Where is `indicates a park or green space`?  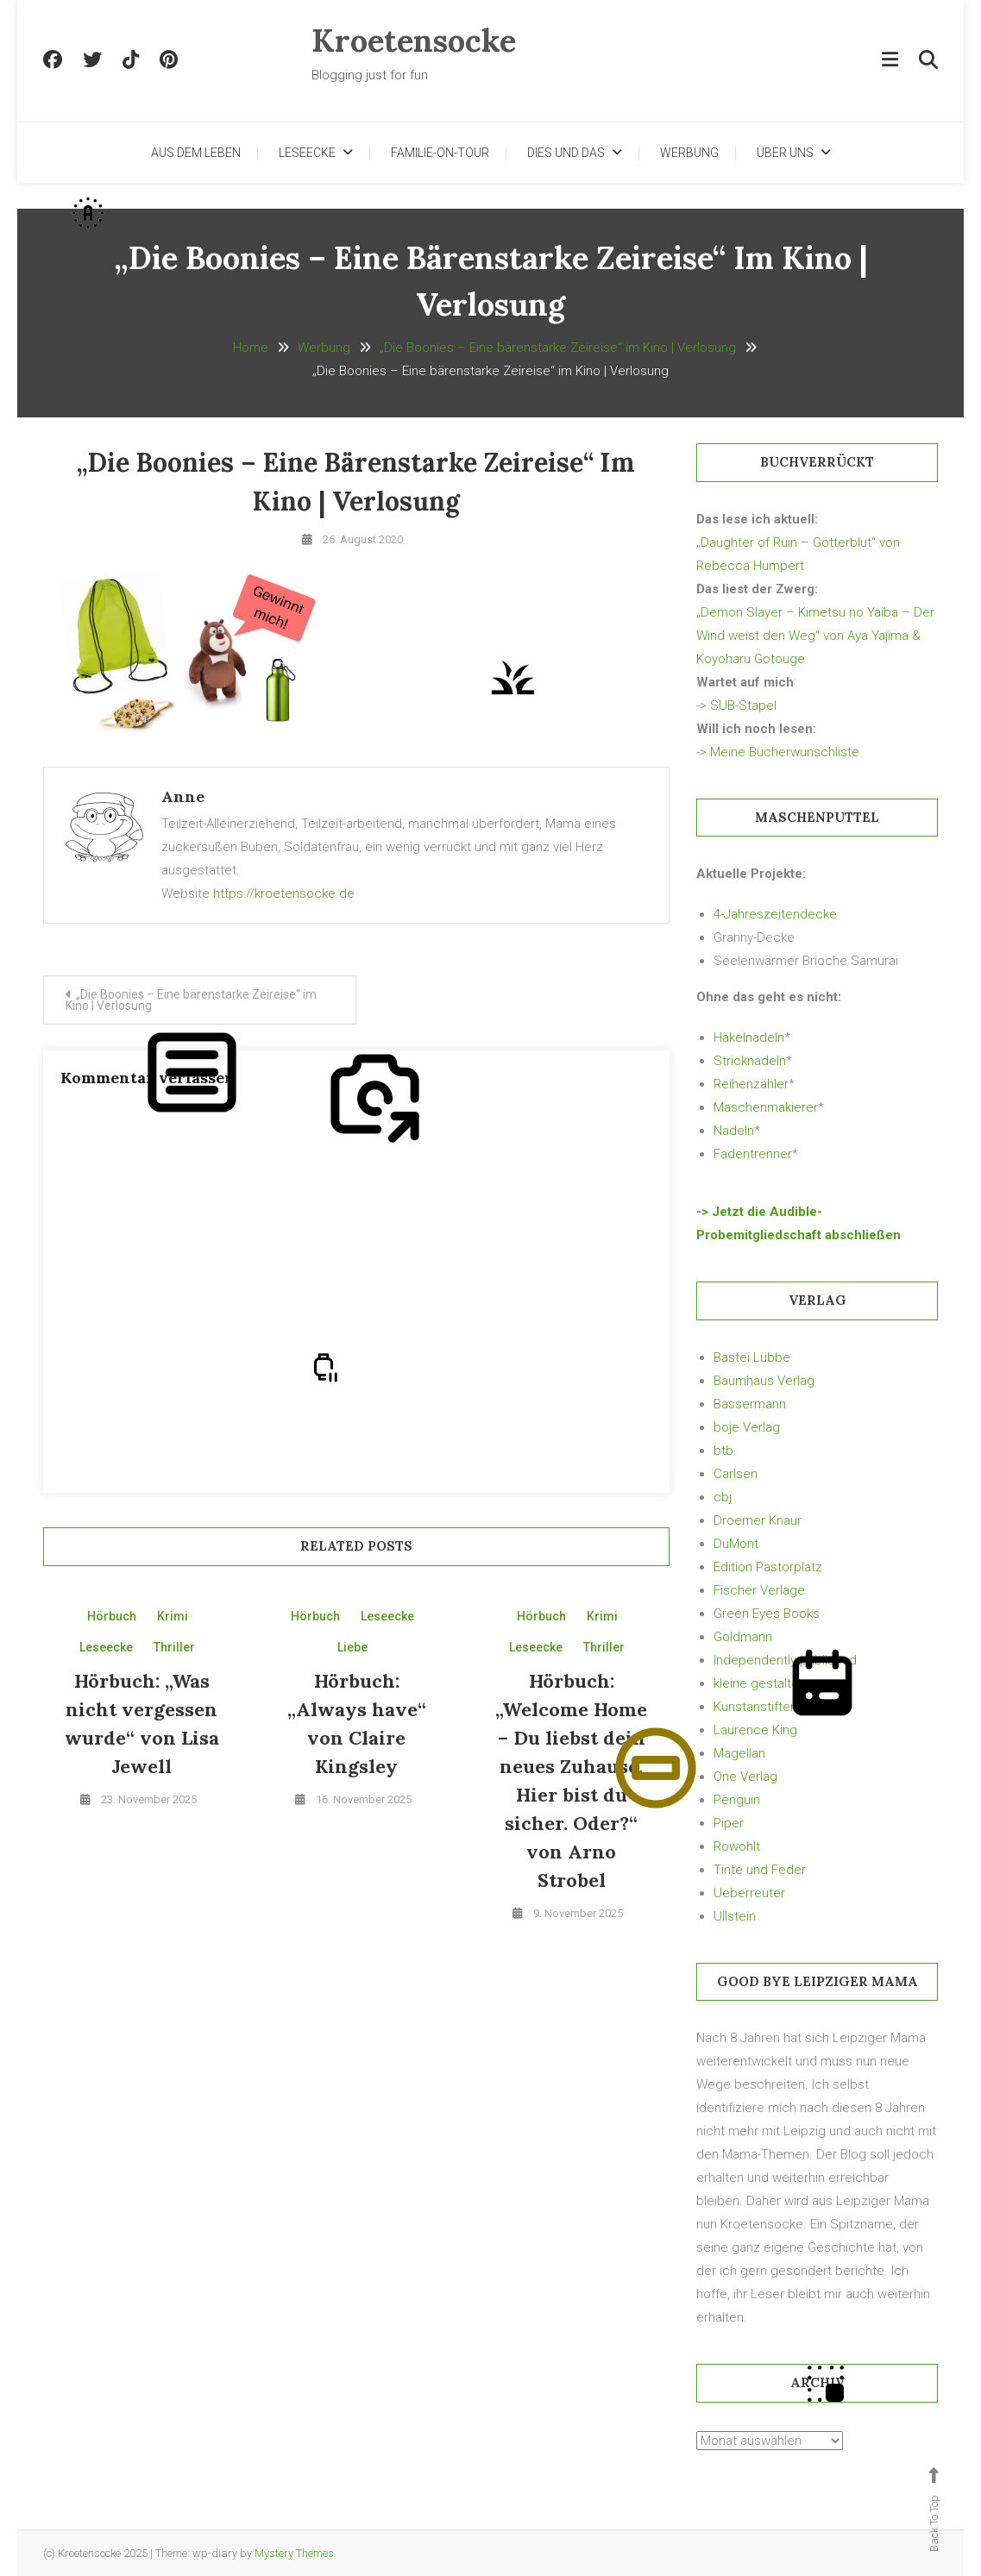
indicates a park or green space is located at coordinates (513, 677).